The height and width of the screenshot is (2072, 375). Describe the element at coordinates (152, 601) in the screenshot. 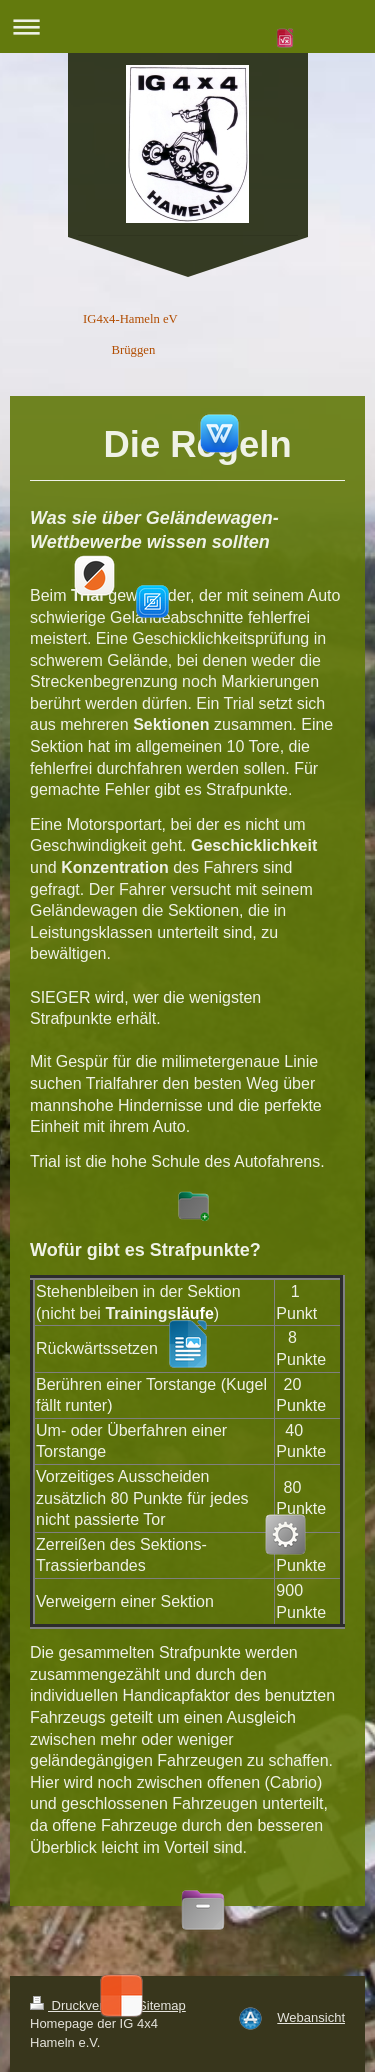

I see `open Zed Preview code editor` at that location.